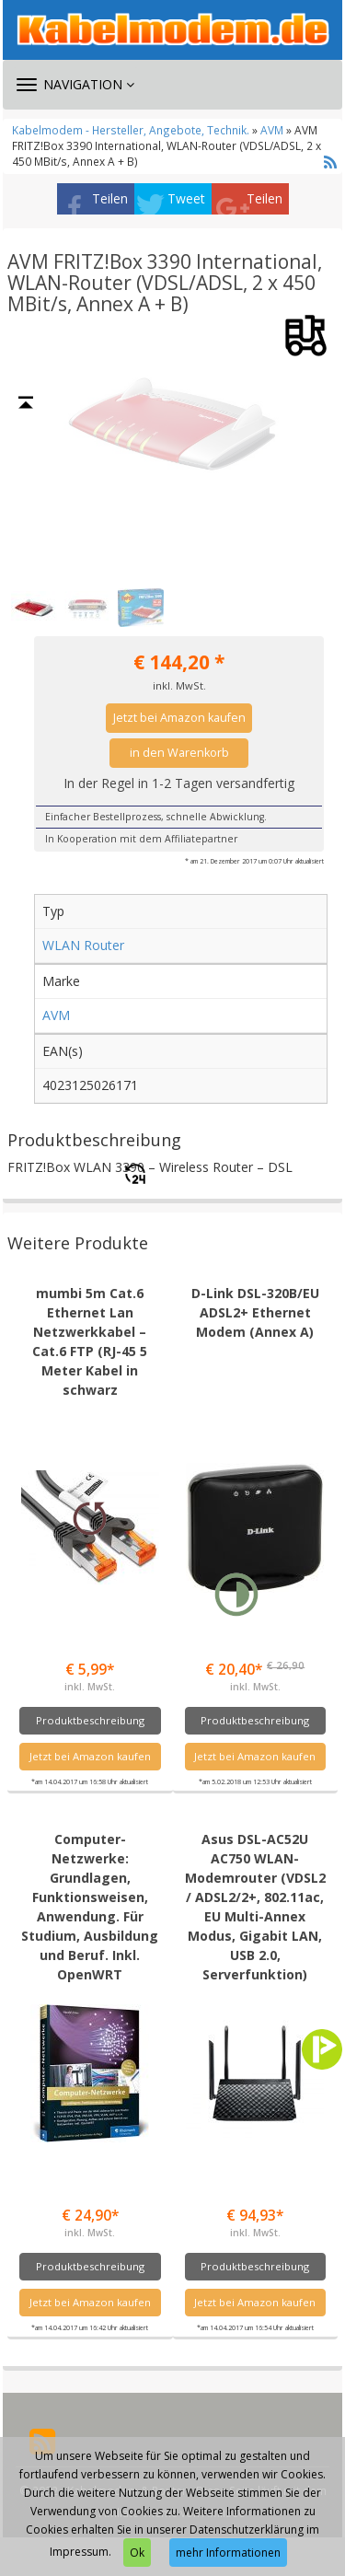  Describe the element at coordinates (135, 1174) in the screenshot. I see `indicates 24-hour service availability` at that location.